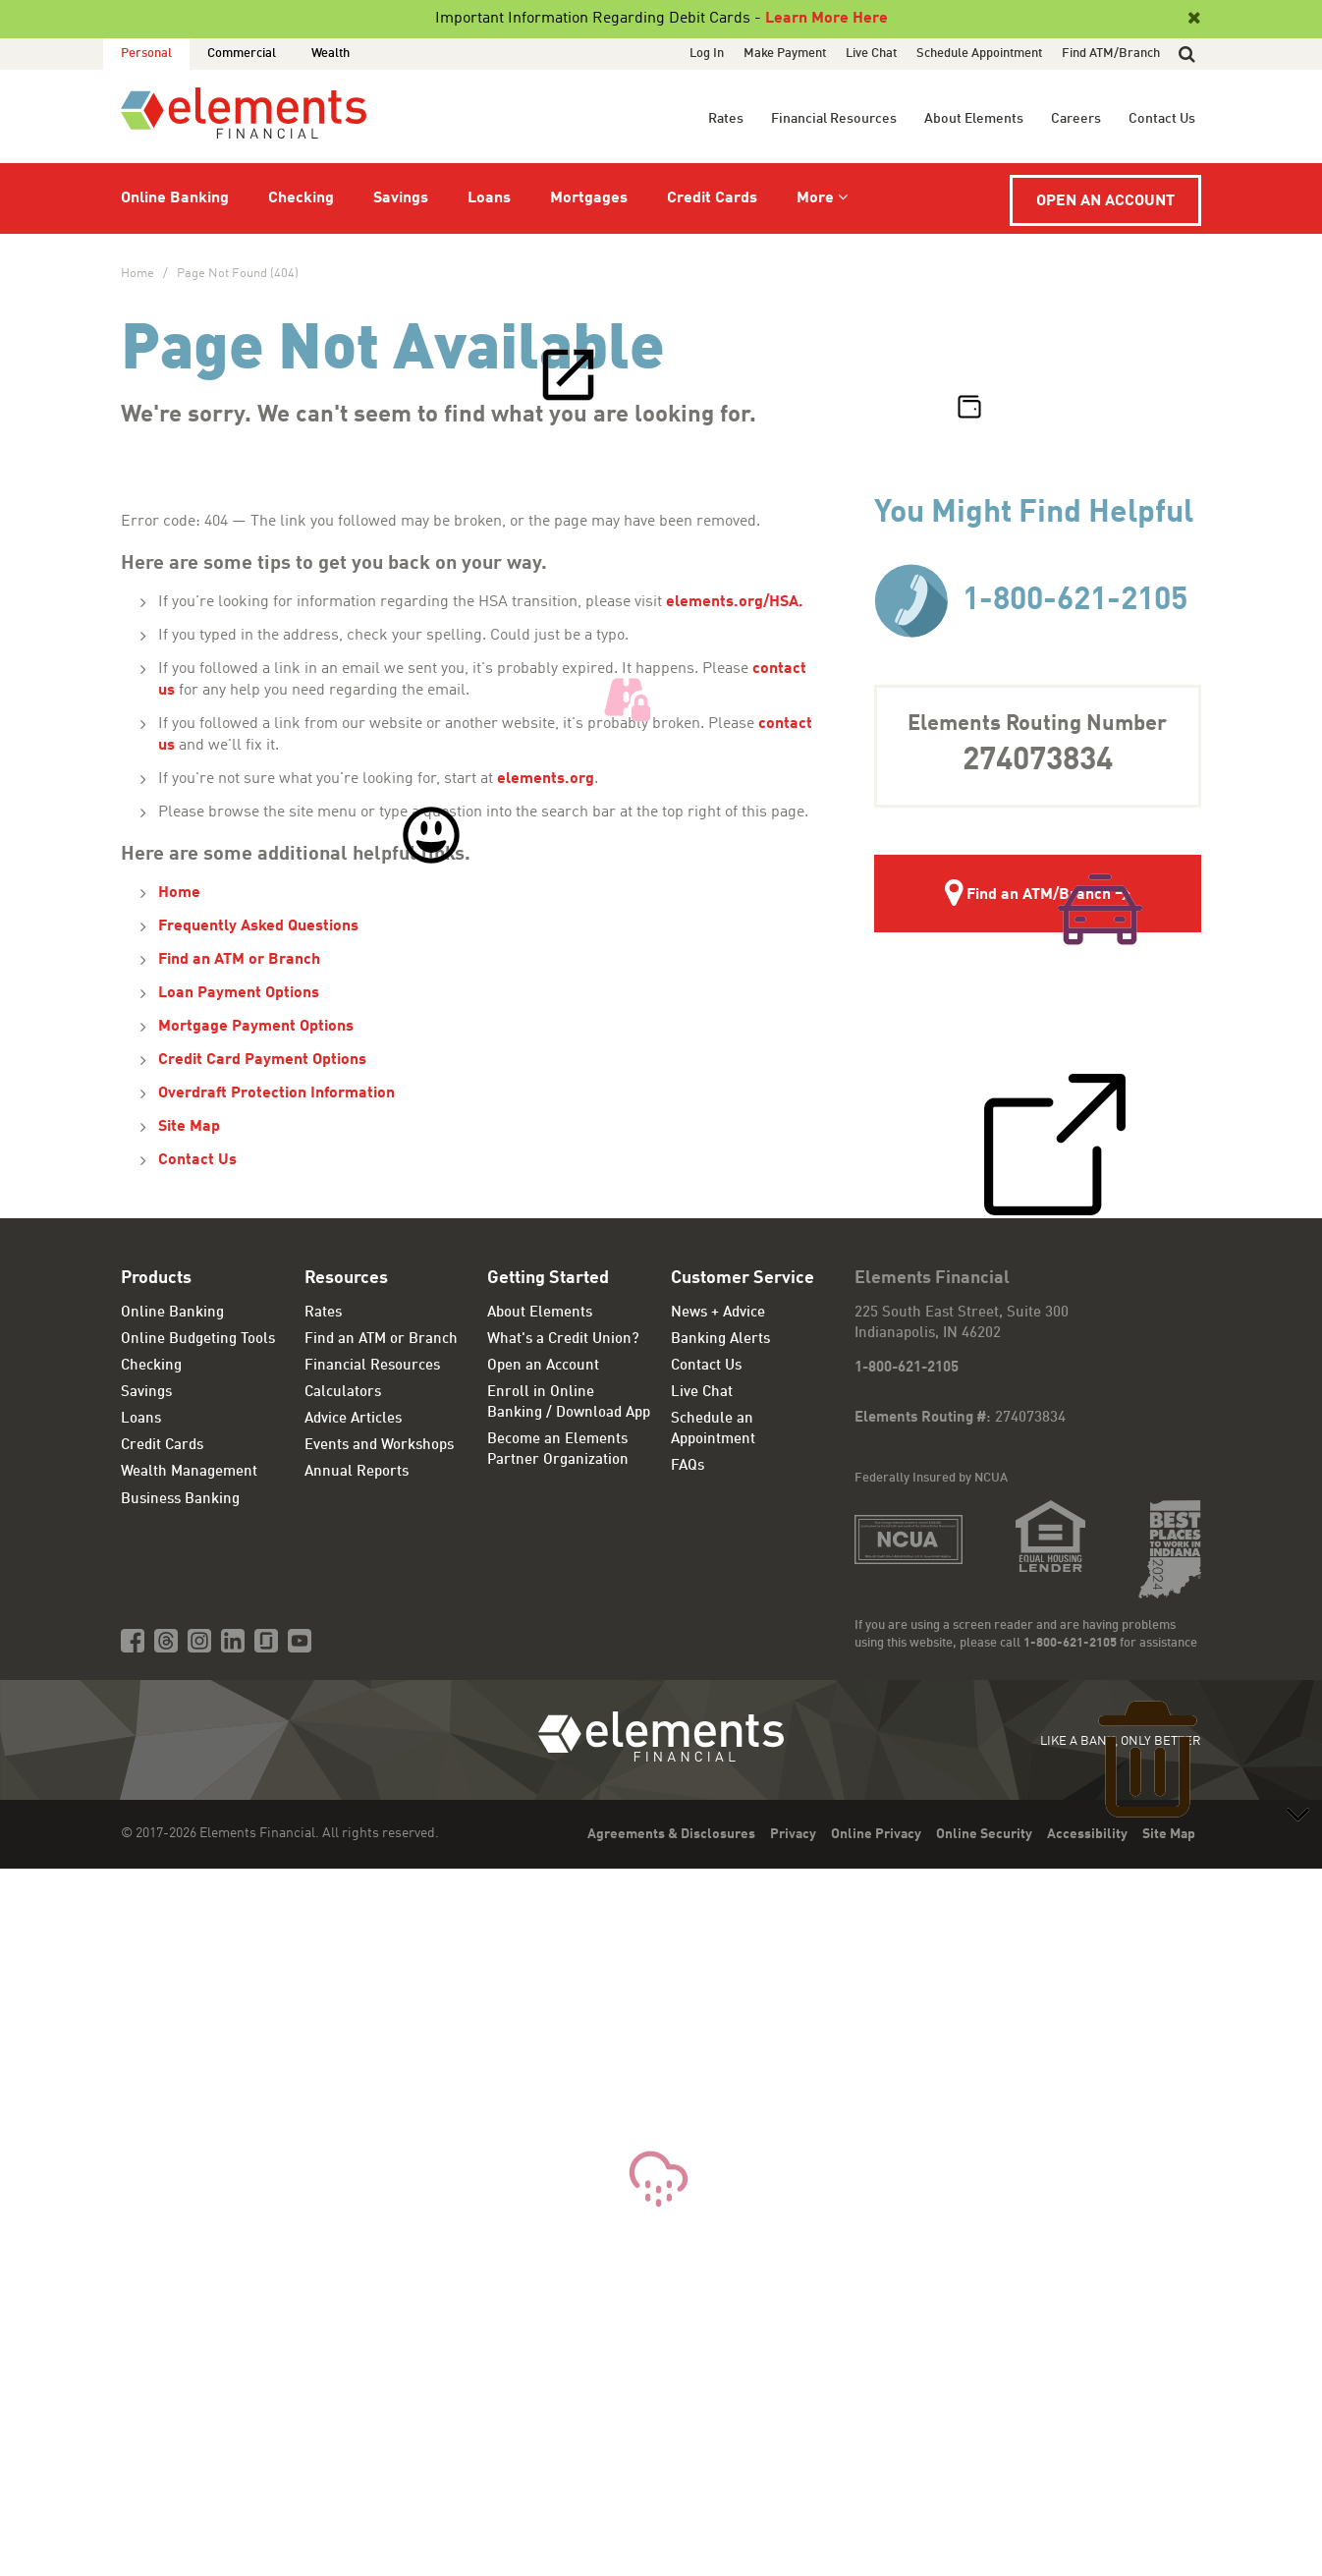 This screenshot has height=2576, width=1322. I want to click on access your wallet or payment methods, so click(969, 407).